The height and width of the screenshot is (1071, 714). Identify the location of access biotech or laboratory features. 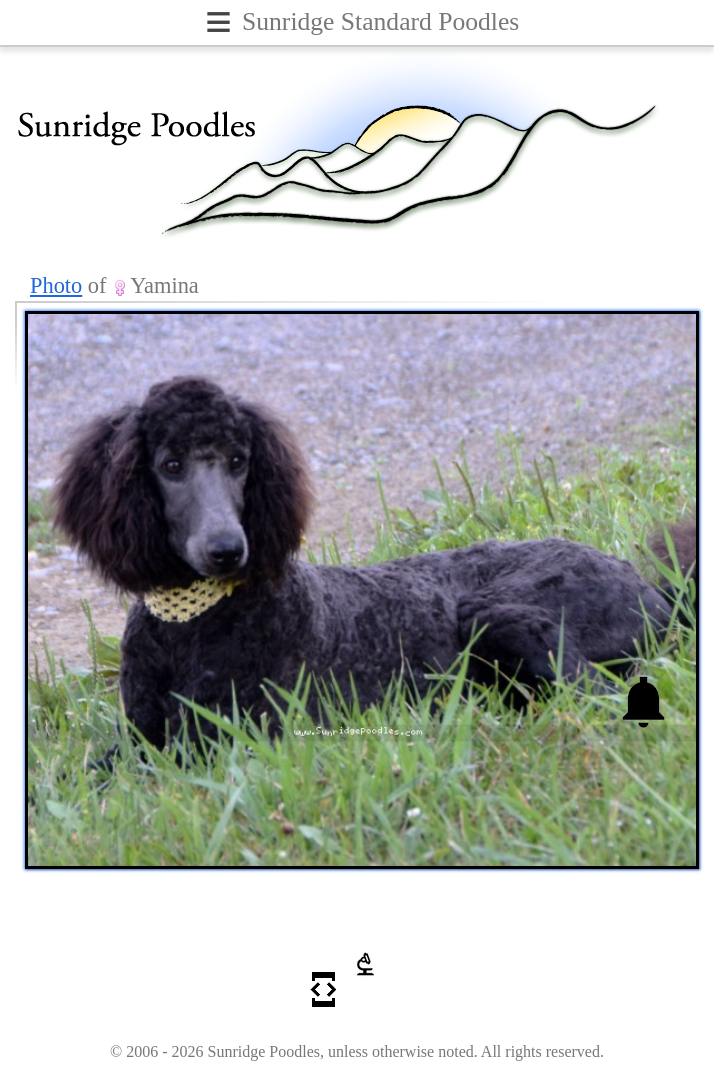
(365, 964).